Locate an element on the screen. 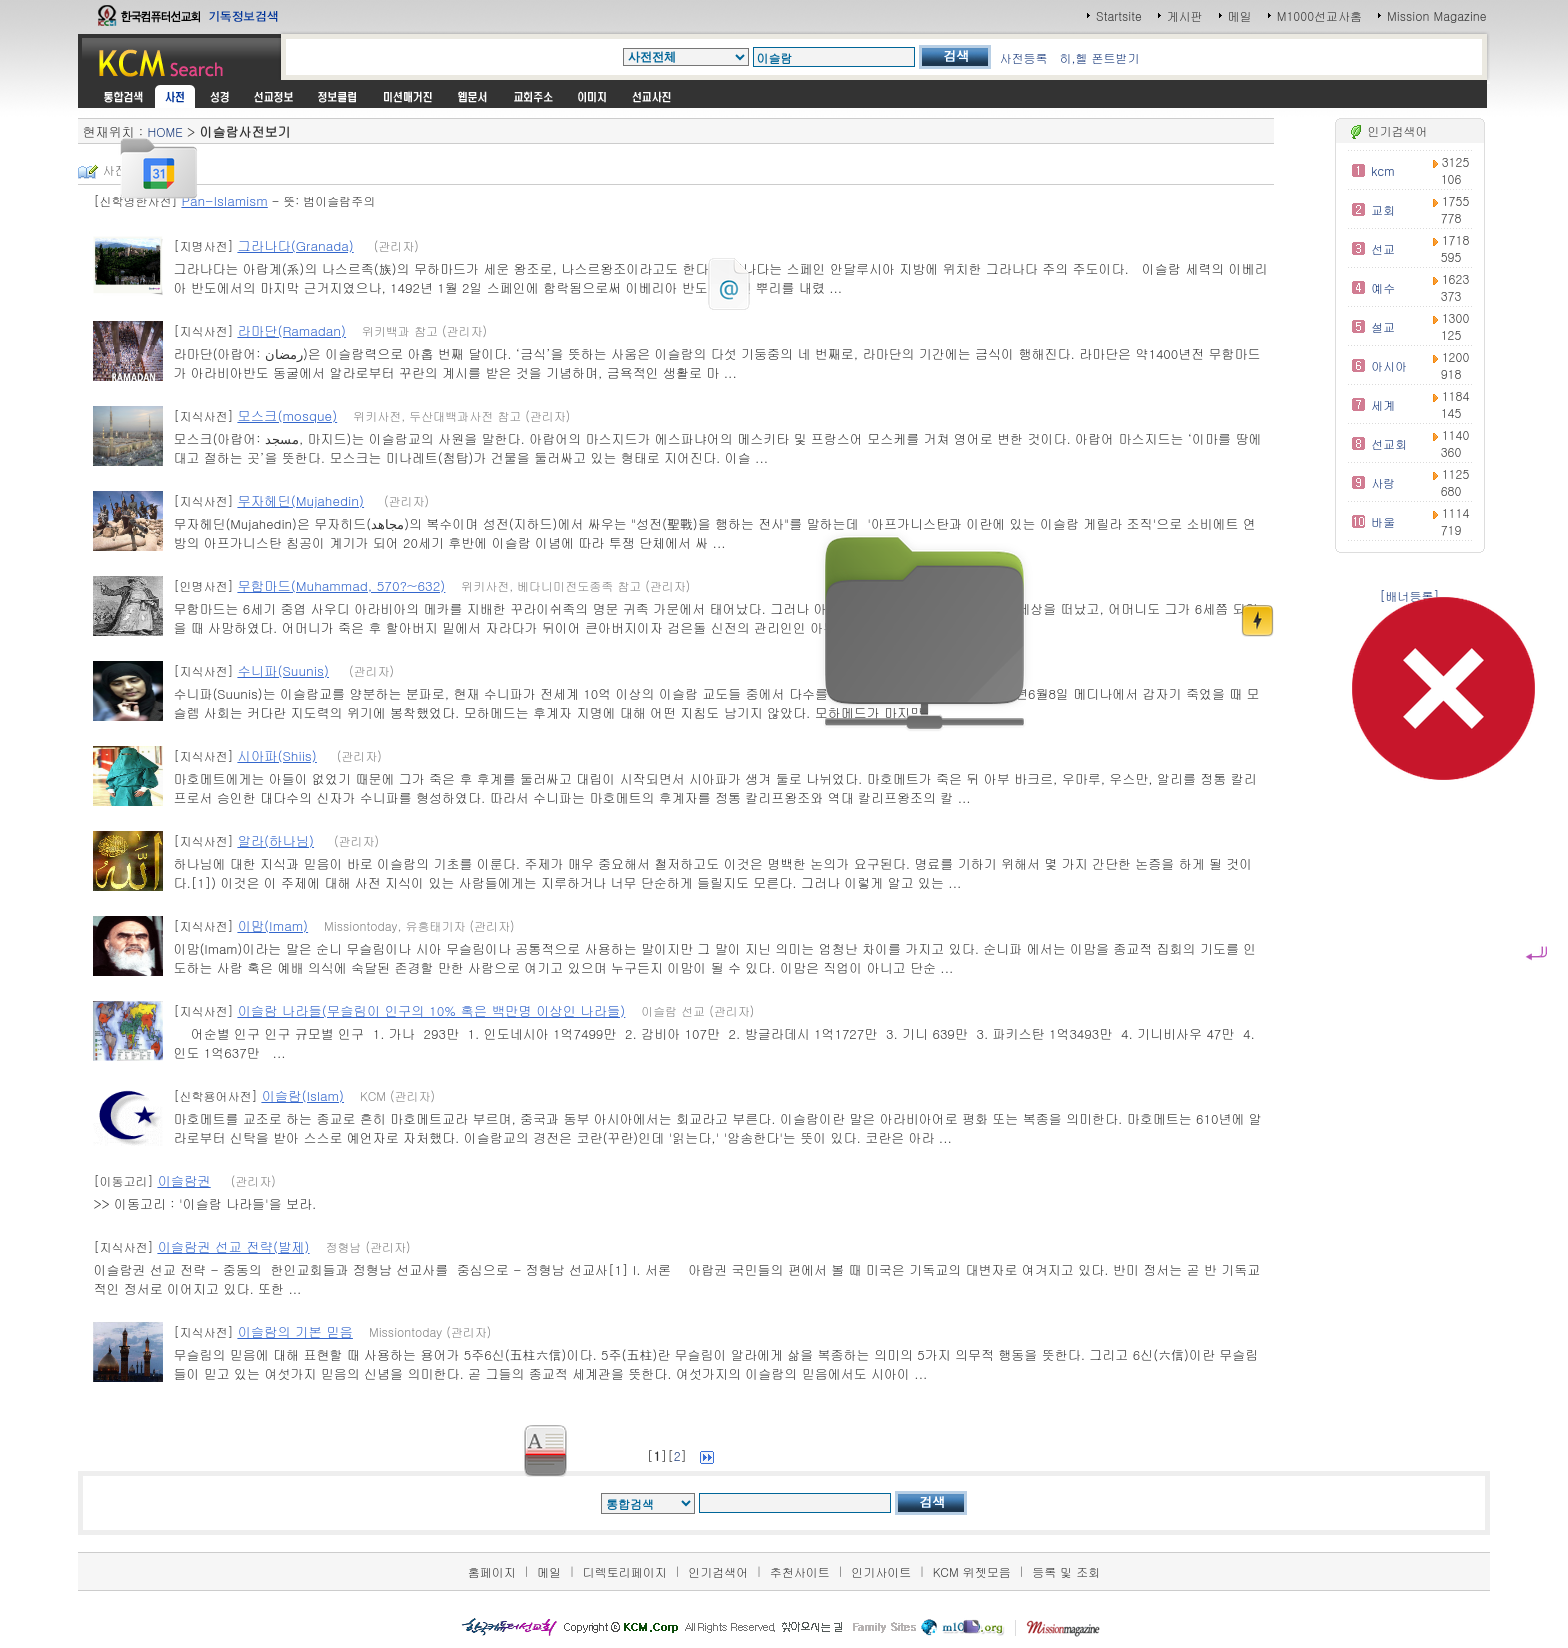 This screenshot has height=1648, width=1568. reply to all recipients in an email thread is located at coordinates (1536, 952).